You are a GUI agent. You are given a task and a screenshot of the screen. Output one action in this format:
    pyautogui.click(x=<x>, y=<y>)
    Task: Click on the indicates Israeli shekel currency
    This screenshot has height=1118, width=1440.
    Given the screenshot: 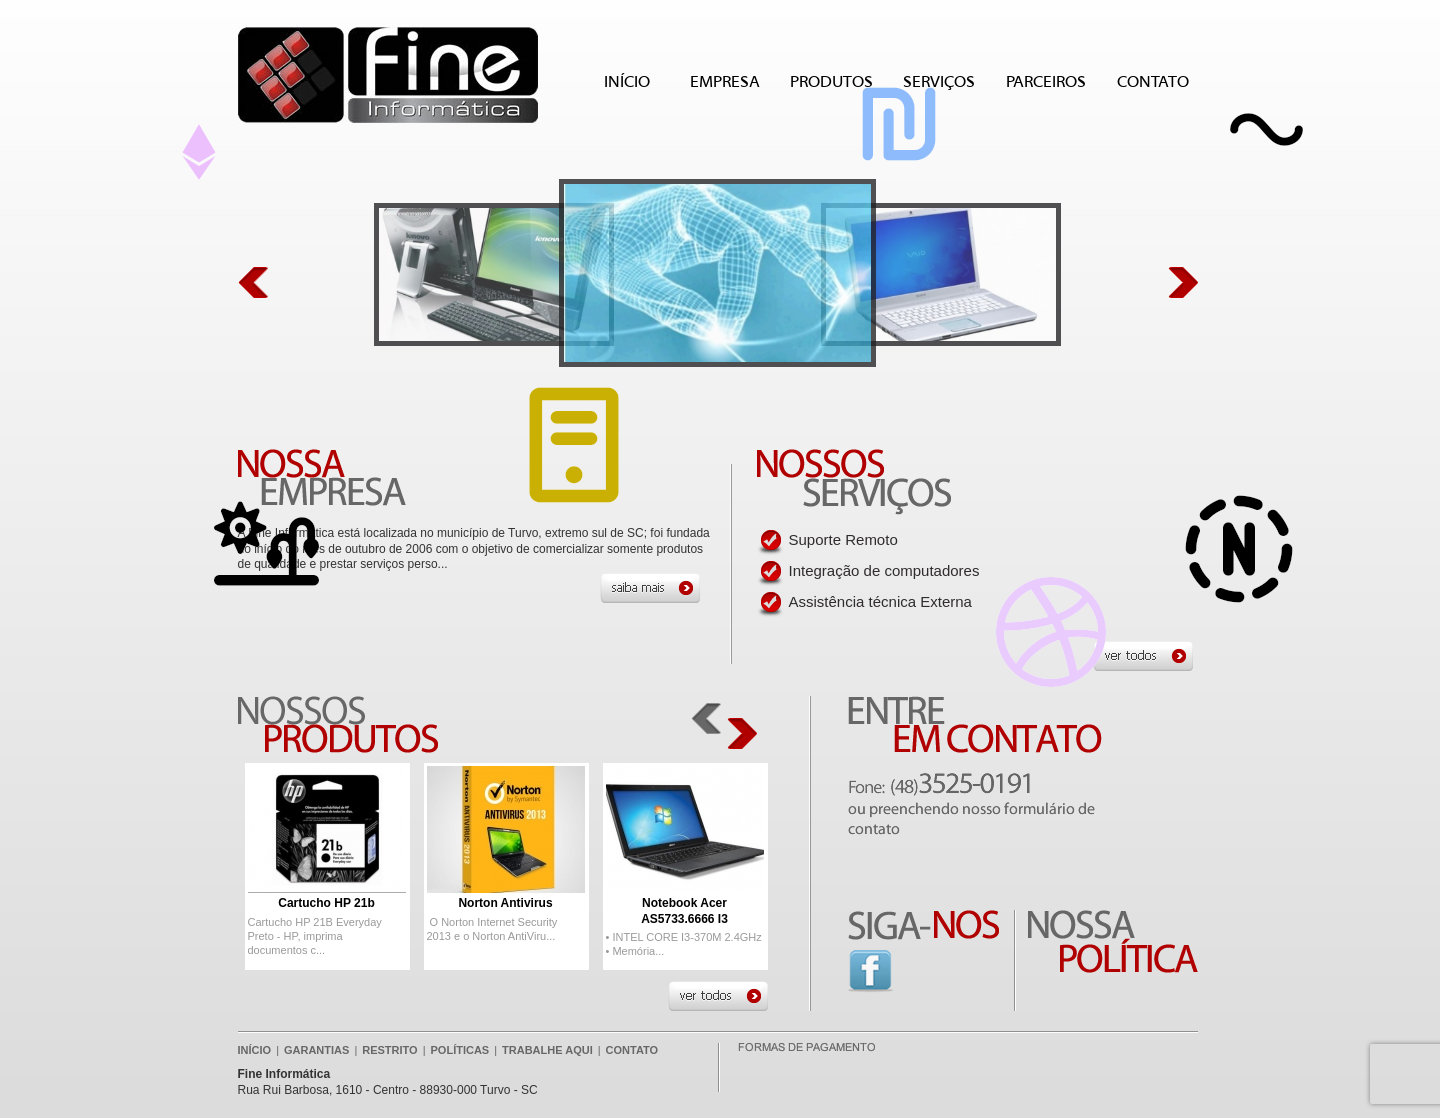 What is the action you would take?
    pyautogui.click(x=899, y=124)
    